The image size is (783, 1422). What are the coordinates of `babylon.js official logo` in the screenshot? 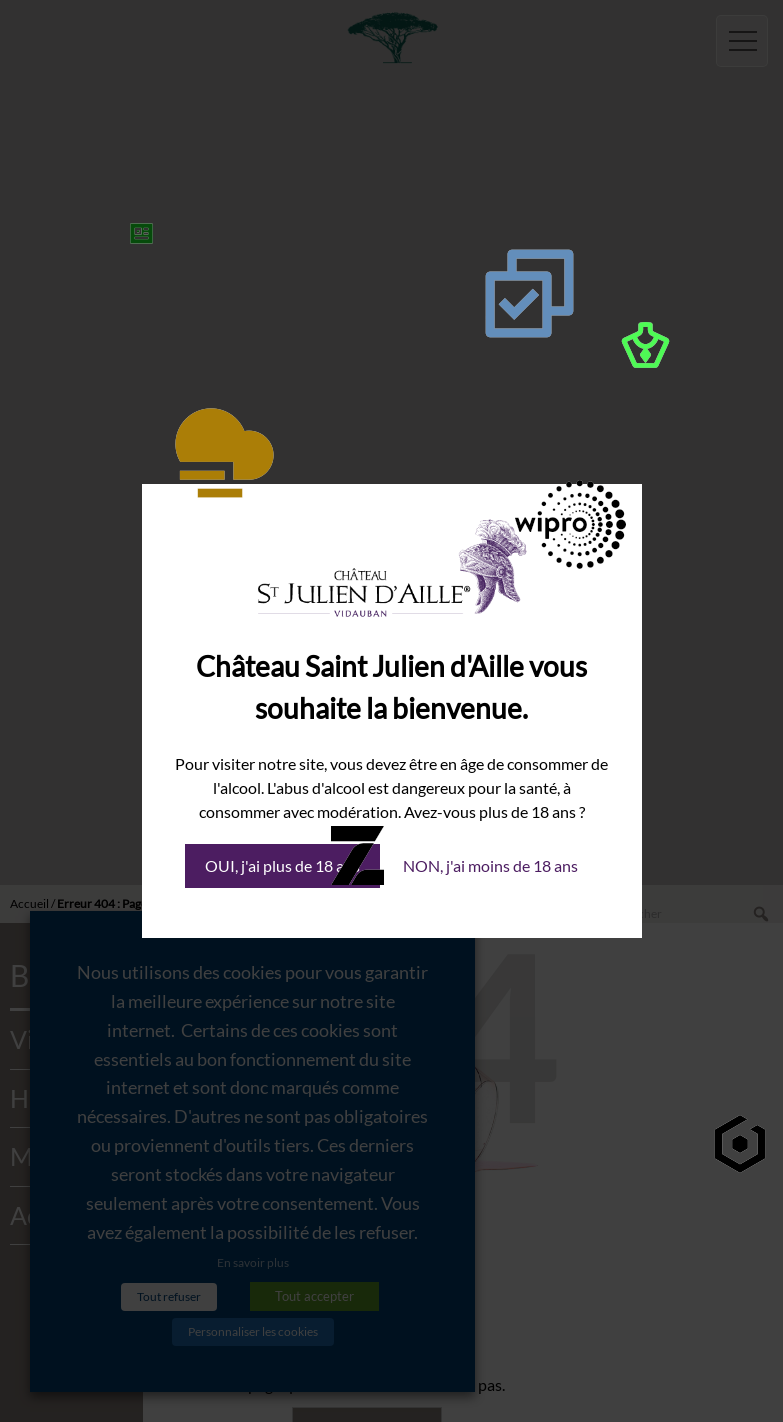 It's located at (740, 1144).